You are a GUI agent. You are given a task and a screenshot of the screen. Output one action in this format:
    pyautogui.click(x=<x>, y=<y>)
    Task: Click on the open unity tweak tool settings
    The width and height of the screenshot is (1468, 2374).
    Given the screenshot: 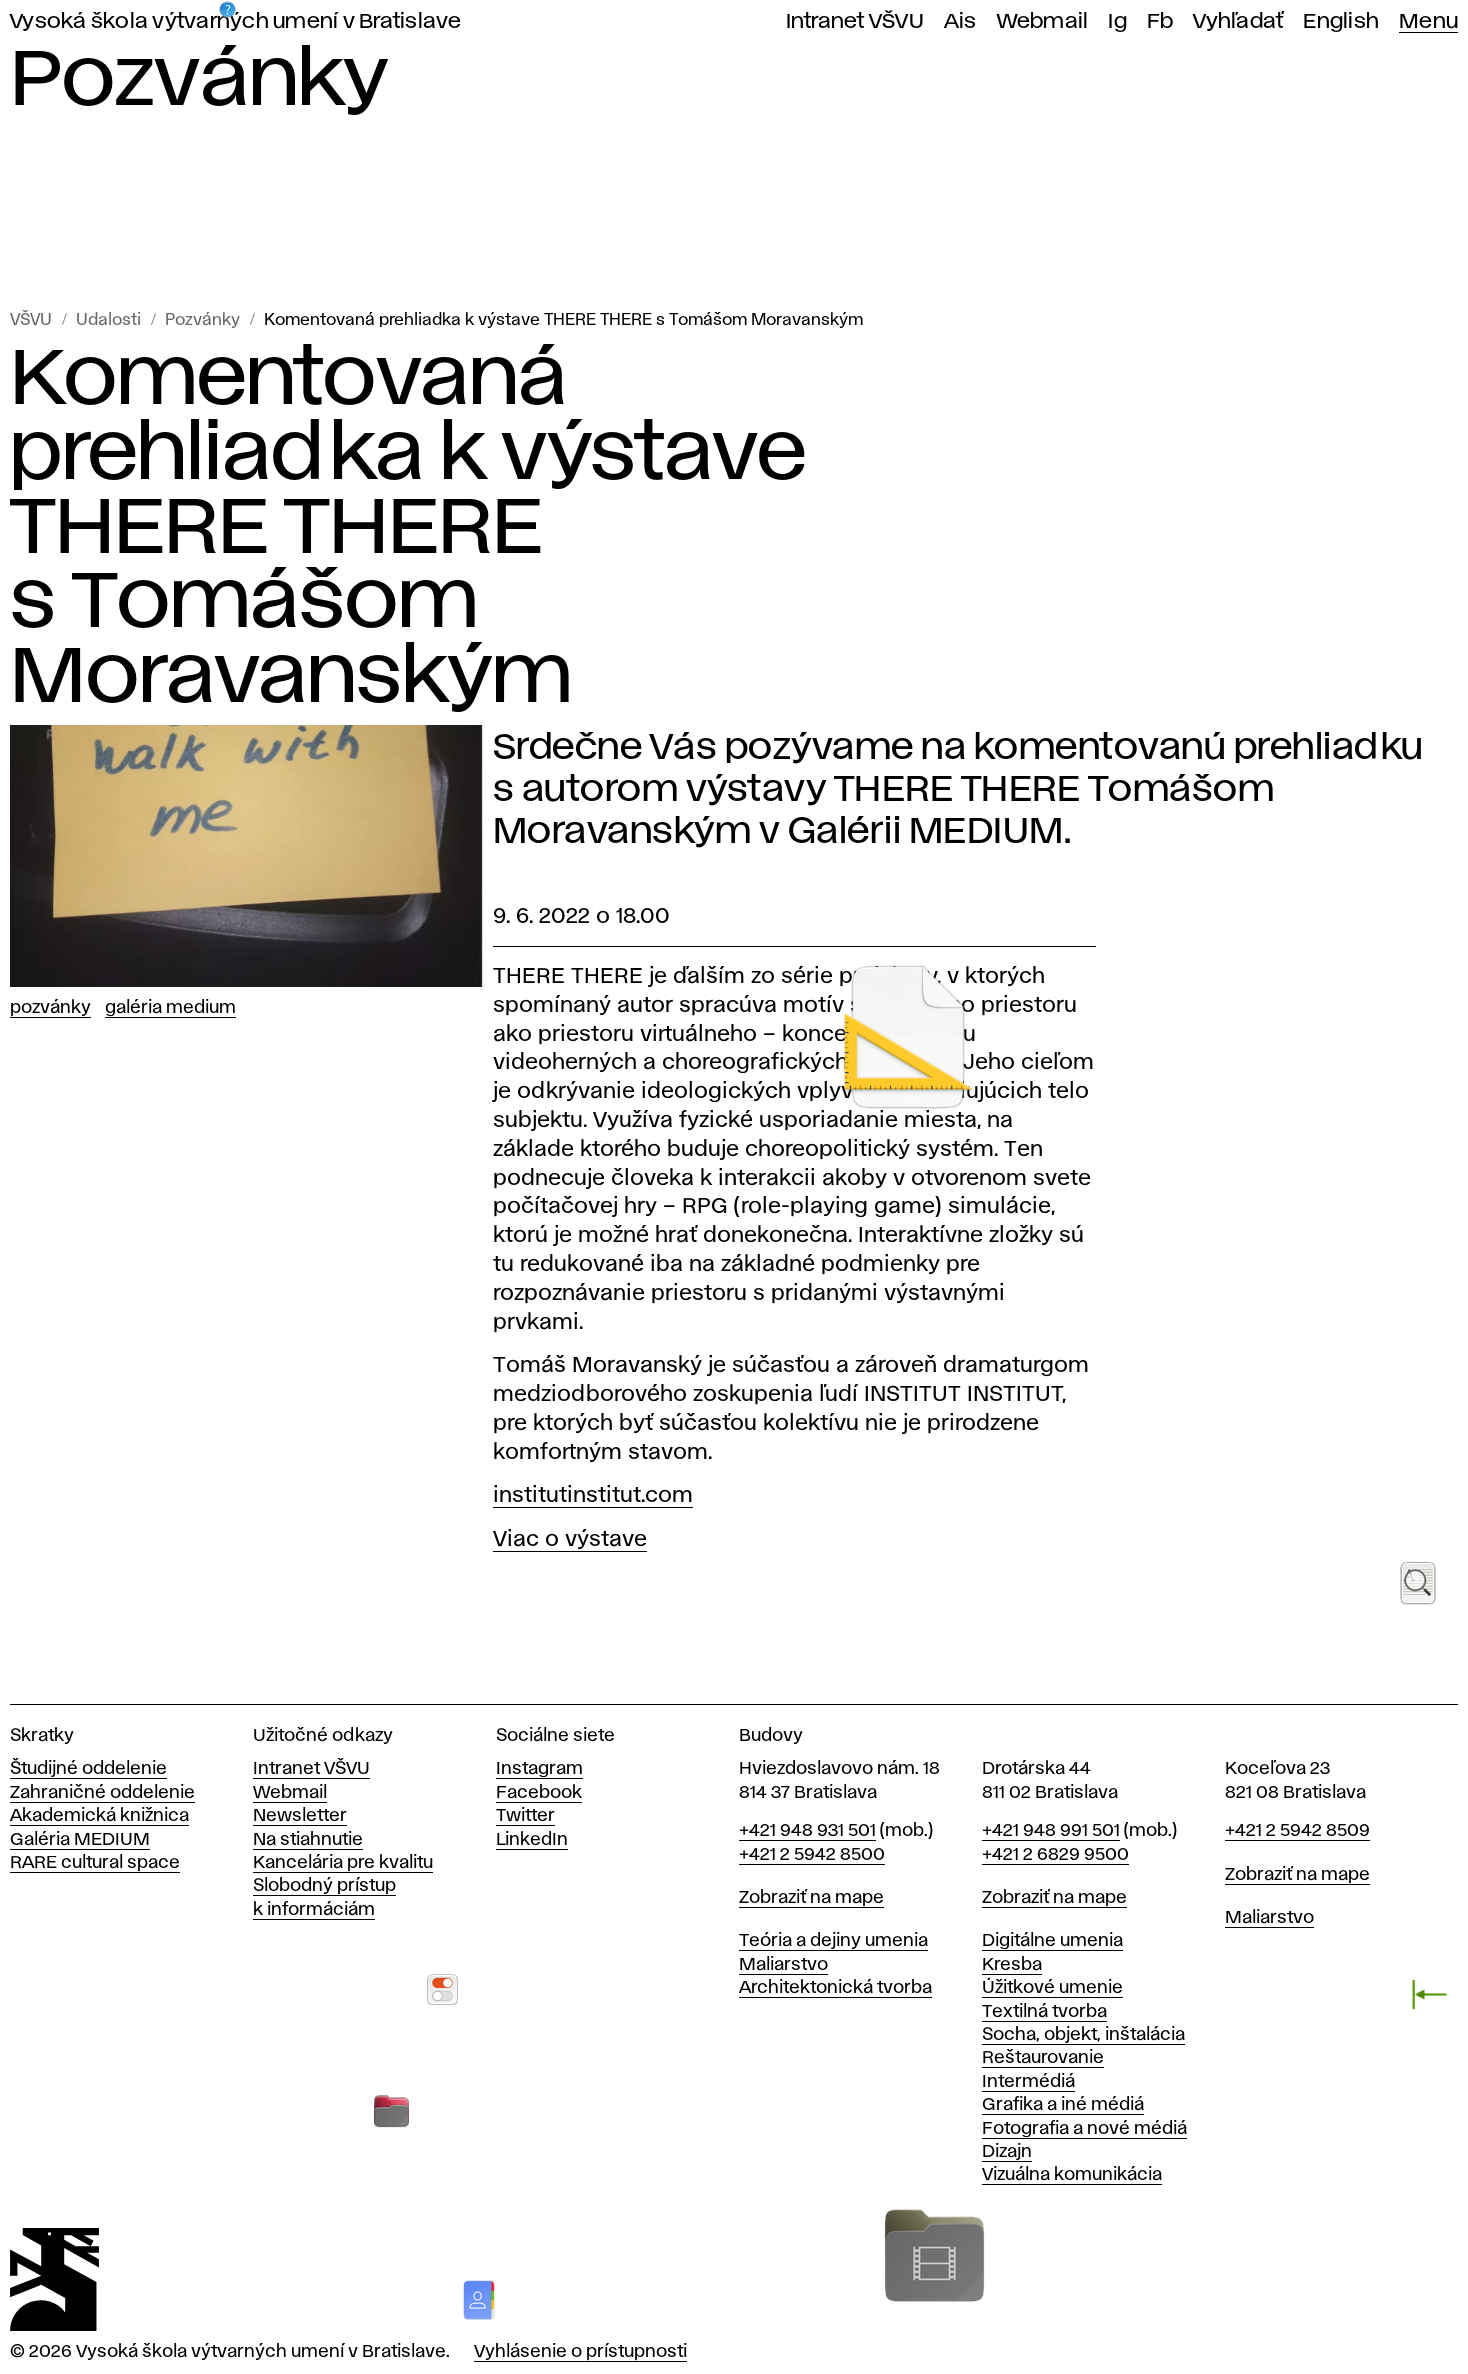 What is the action you would take?
    pyautogui.click(x=442, y=1989)
    